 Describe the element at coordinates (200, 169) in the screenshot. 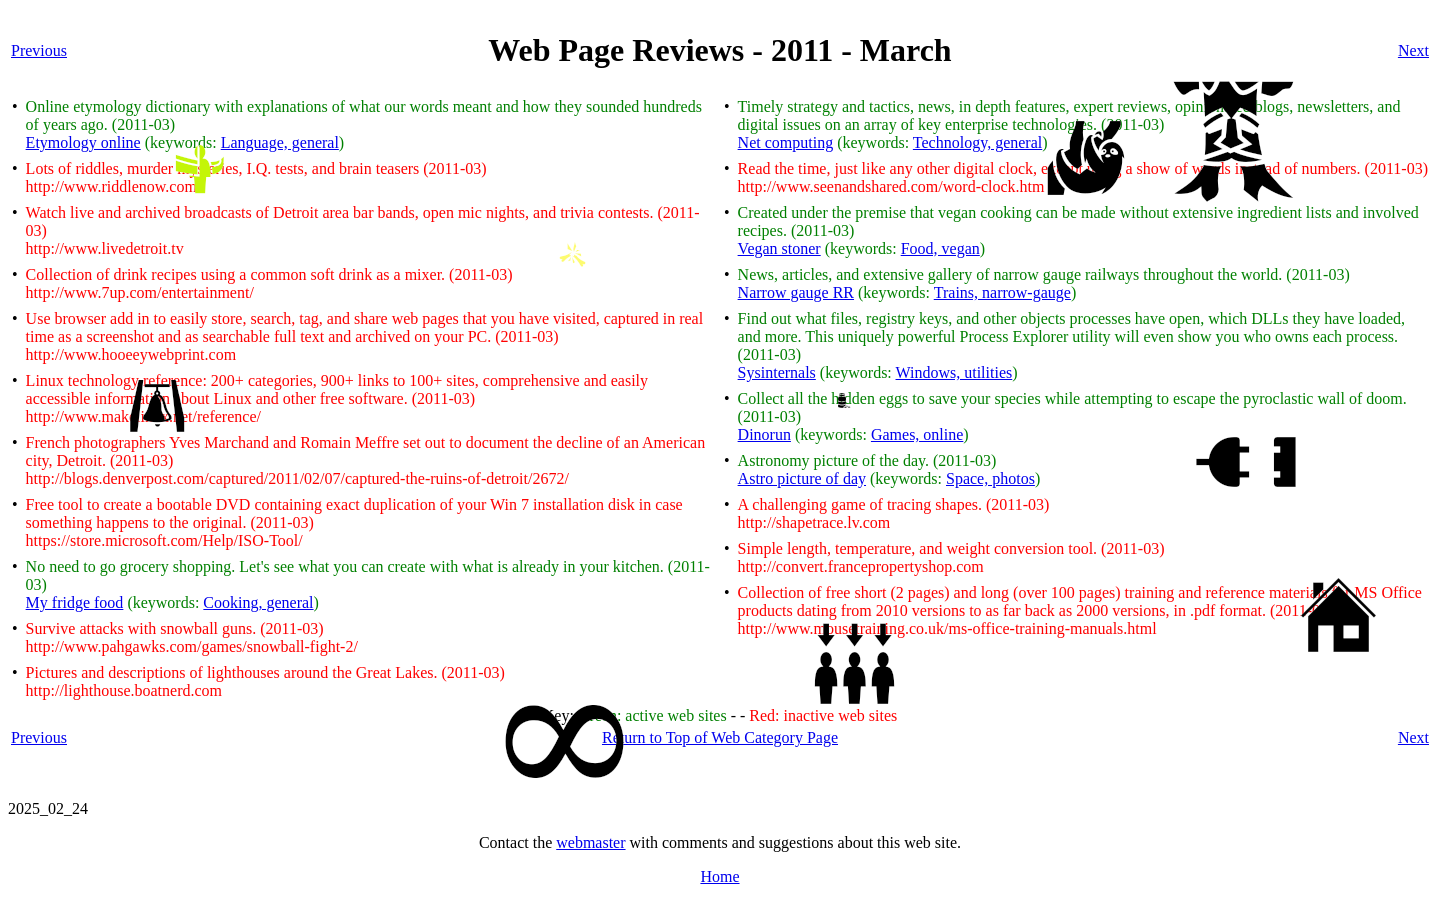

I see `indicates a split or divided character state` at that location.